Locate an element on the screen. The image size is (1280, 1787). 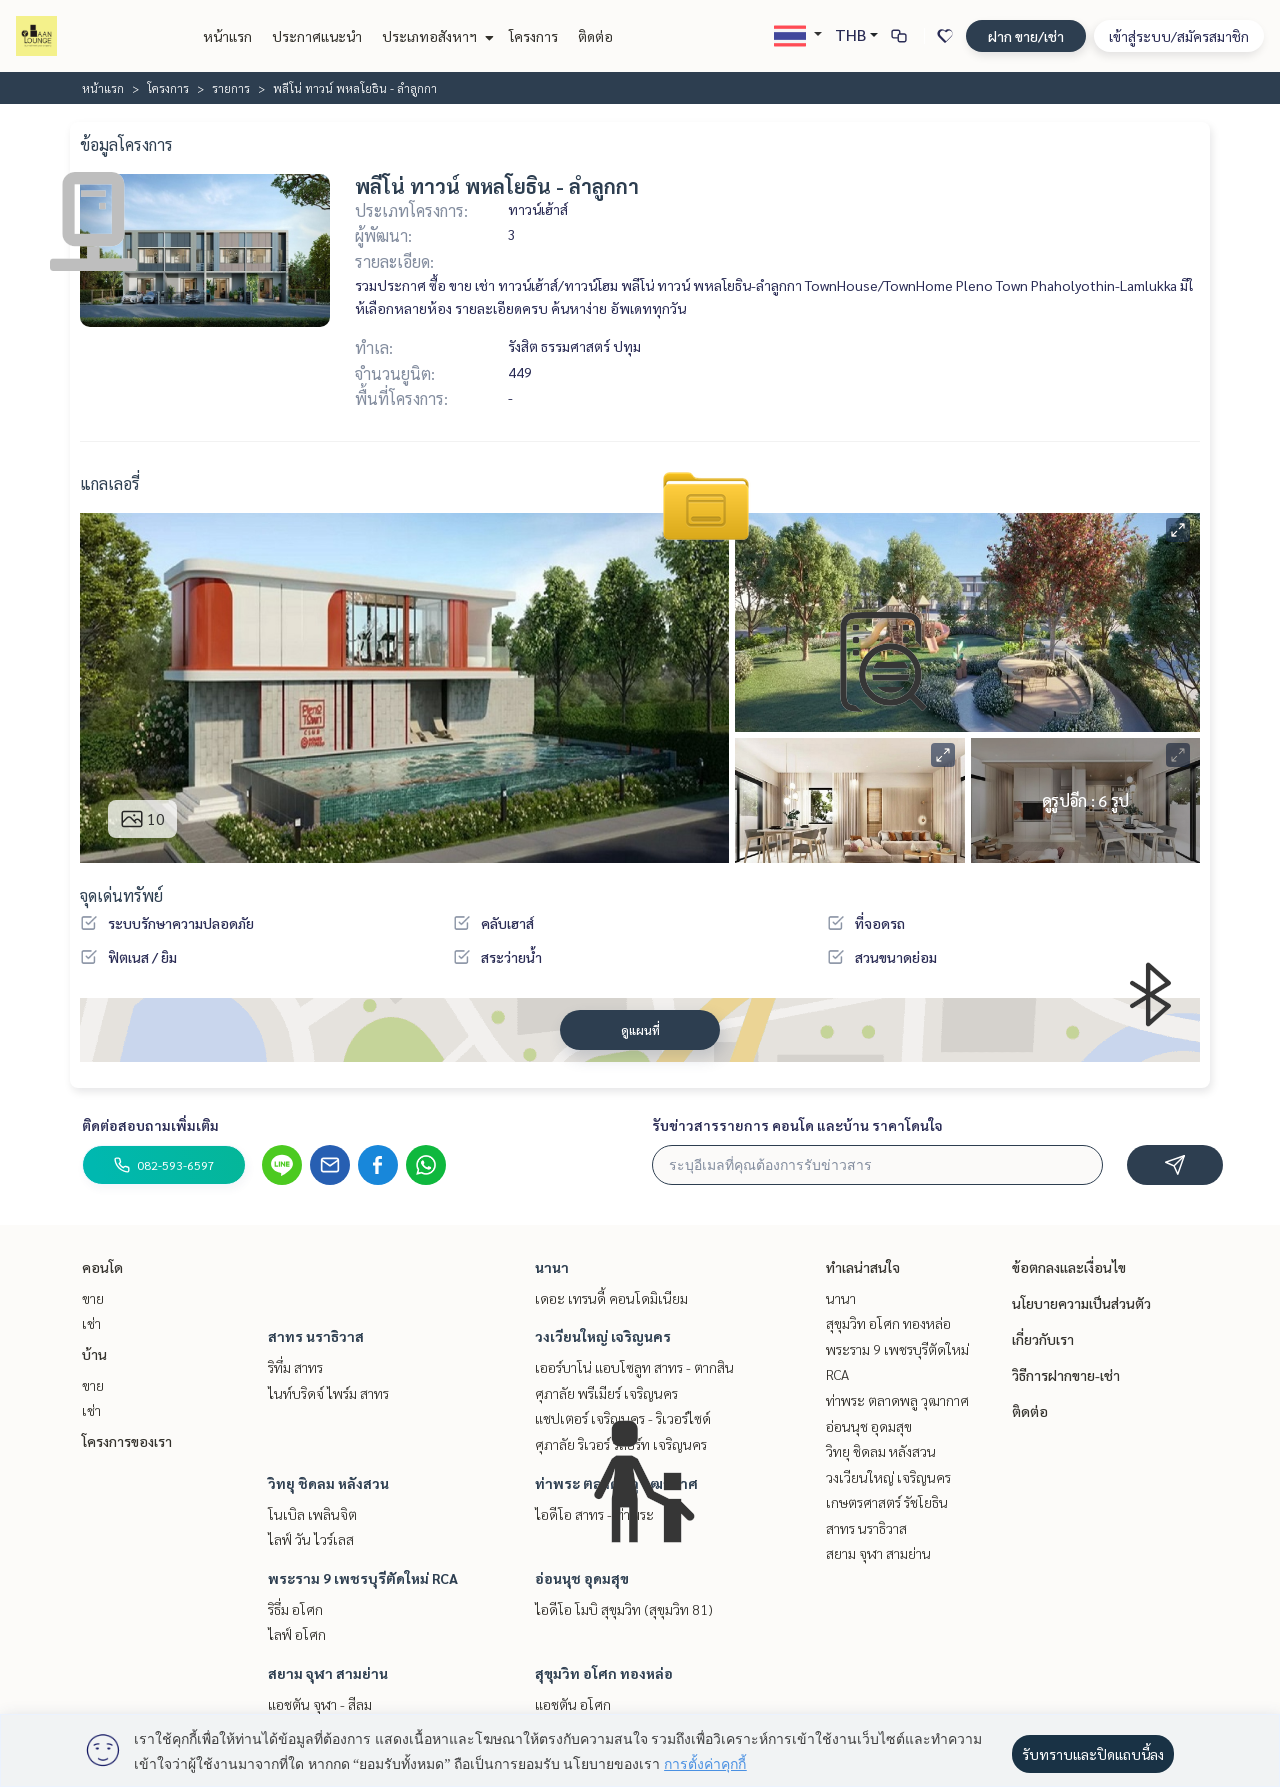
access bluetooth settings is located at coordinates (1150, 994).